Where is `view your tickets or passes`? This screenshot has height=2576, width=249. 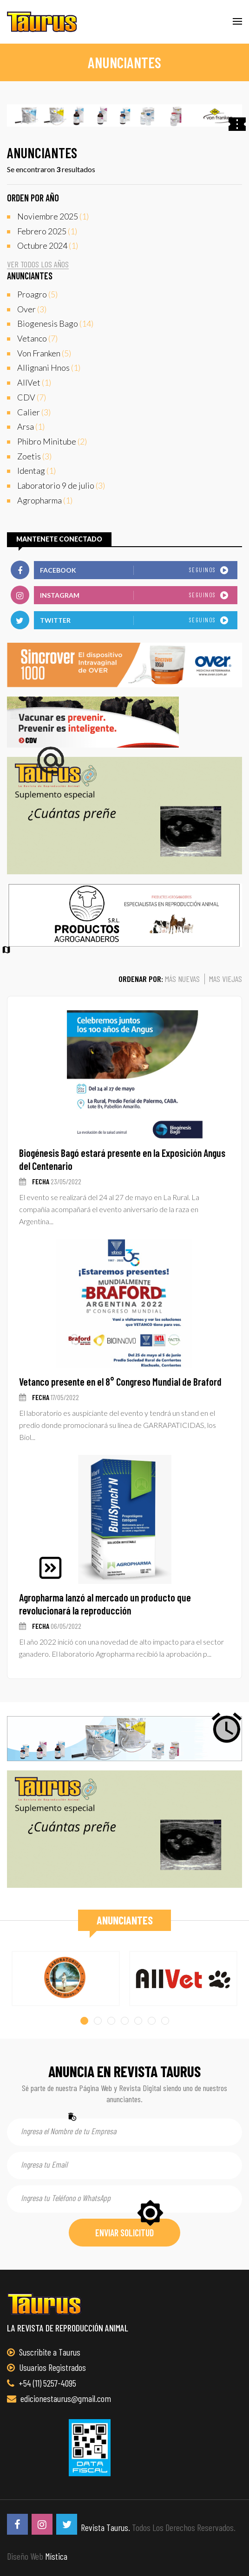
view your tickets or passes is located at coordinates (237, 124).